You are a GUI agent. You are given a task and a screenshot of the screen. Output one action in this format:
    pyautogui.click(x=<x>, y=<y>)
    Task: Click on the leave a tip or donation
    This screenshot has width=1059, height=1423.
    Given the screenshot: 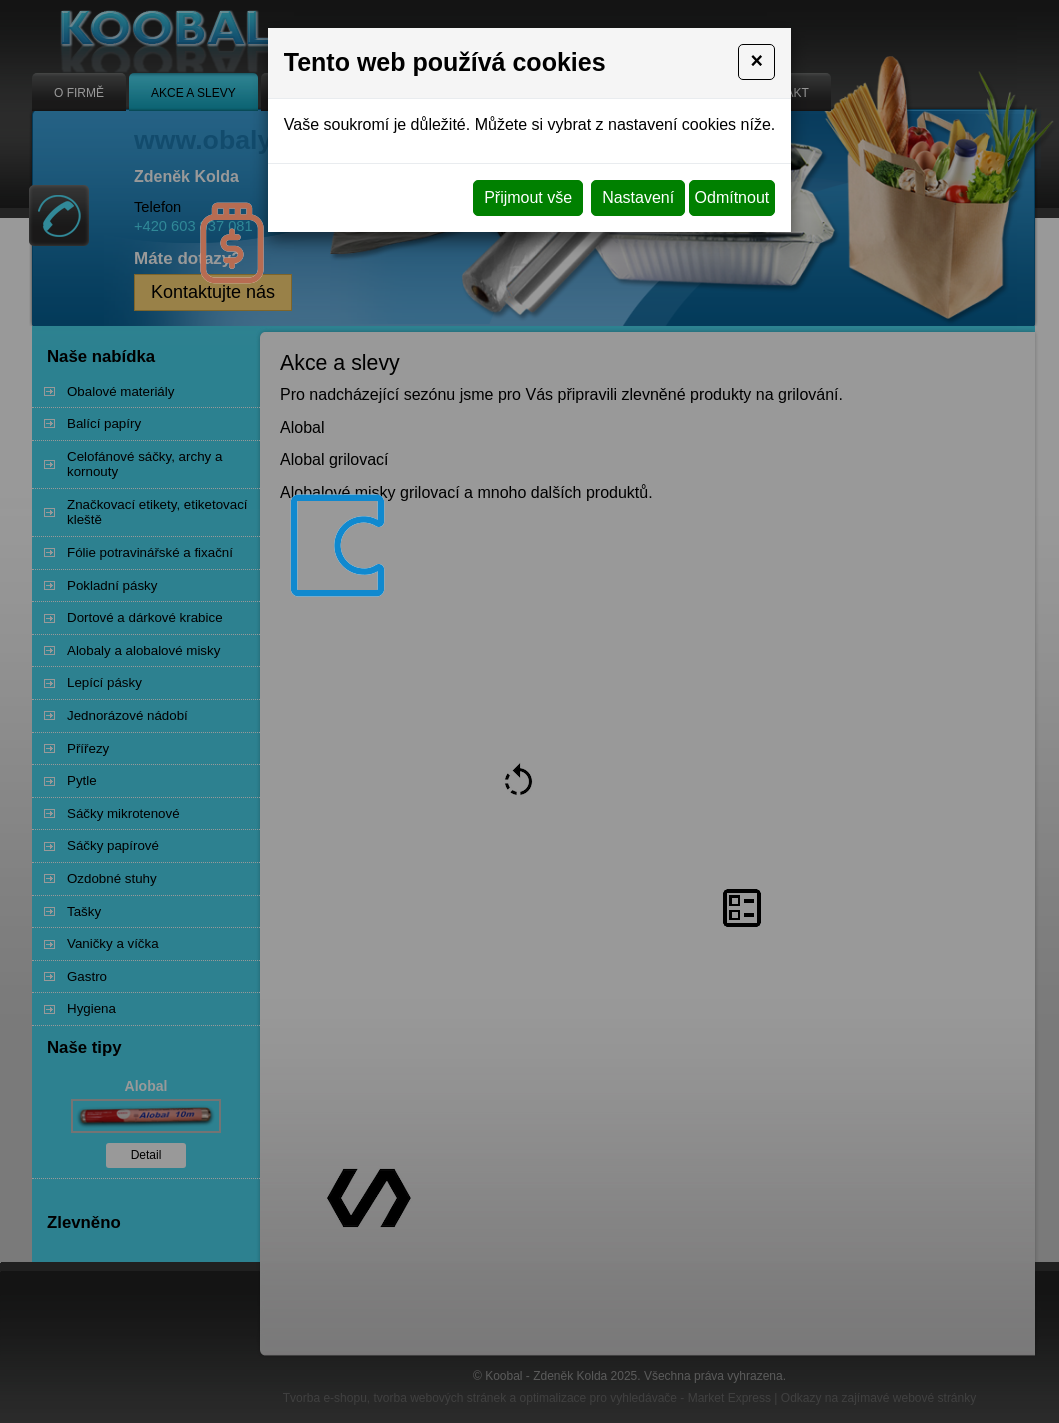 What is the action you would take?
    pyautogui.click(x=232, y=243)
    